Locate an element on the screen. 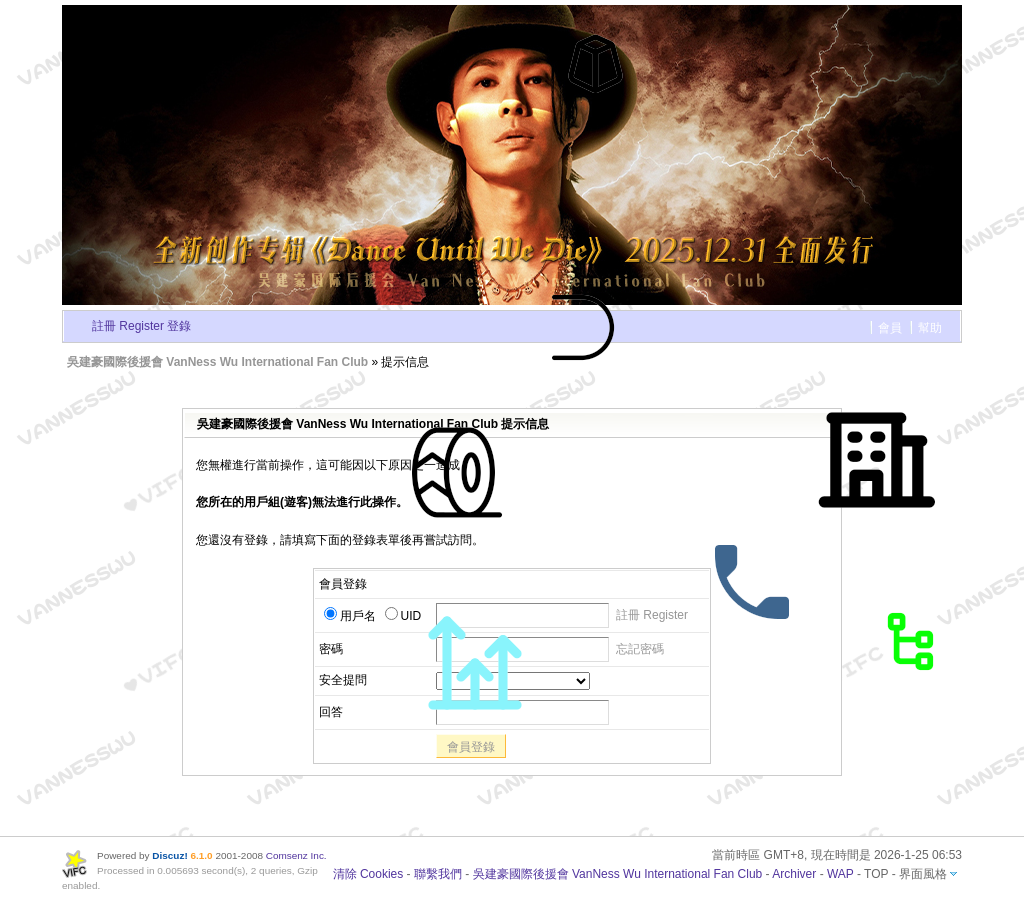 This screenshot has width=1024, height=906. indicates a proper superset relationship in mathematical notation is located at coordinates (578, 327).